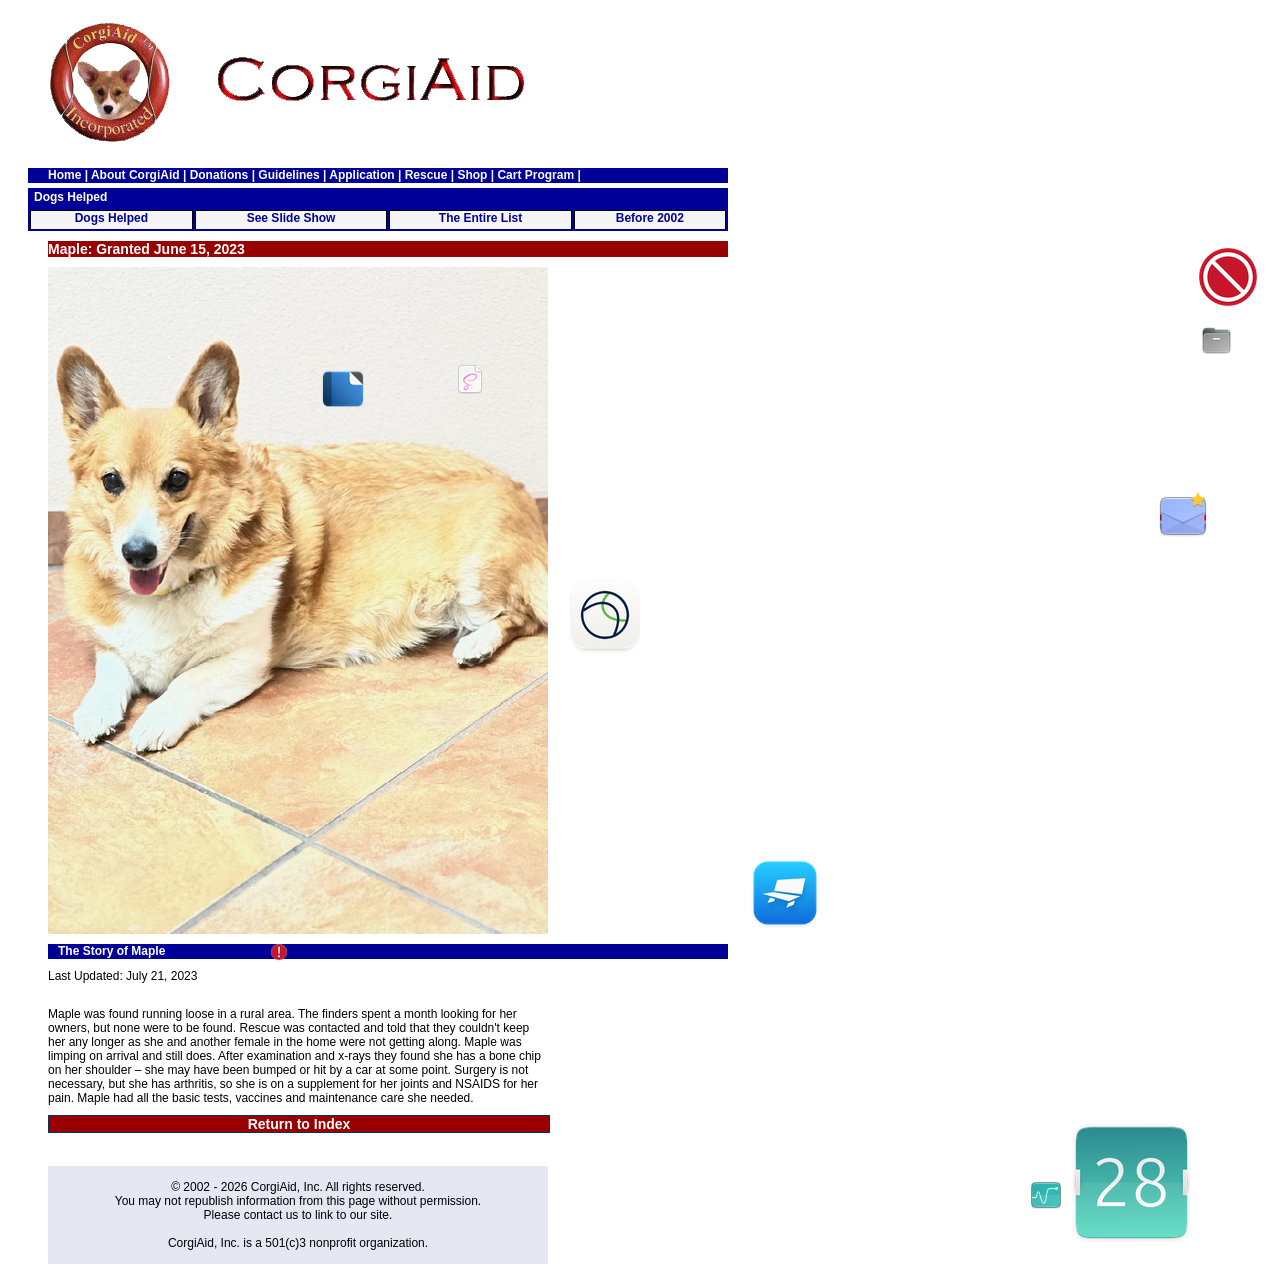 Image resolution: width=1280 pixels, height=1274 pixels. I want to click on indicates a critical error or danger state, so click(279, 952).